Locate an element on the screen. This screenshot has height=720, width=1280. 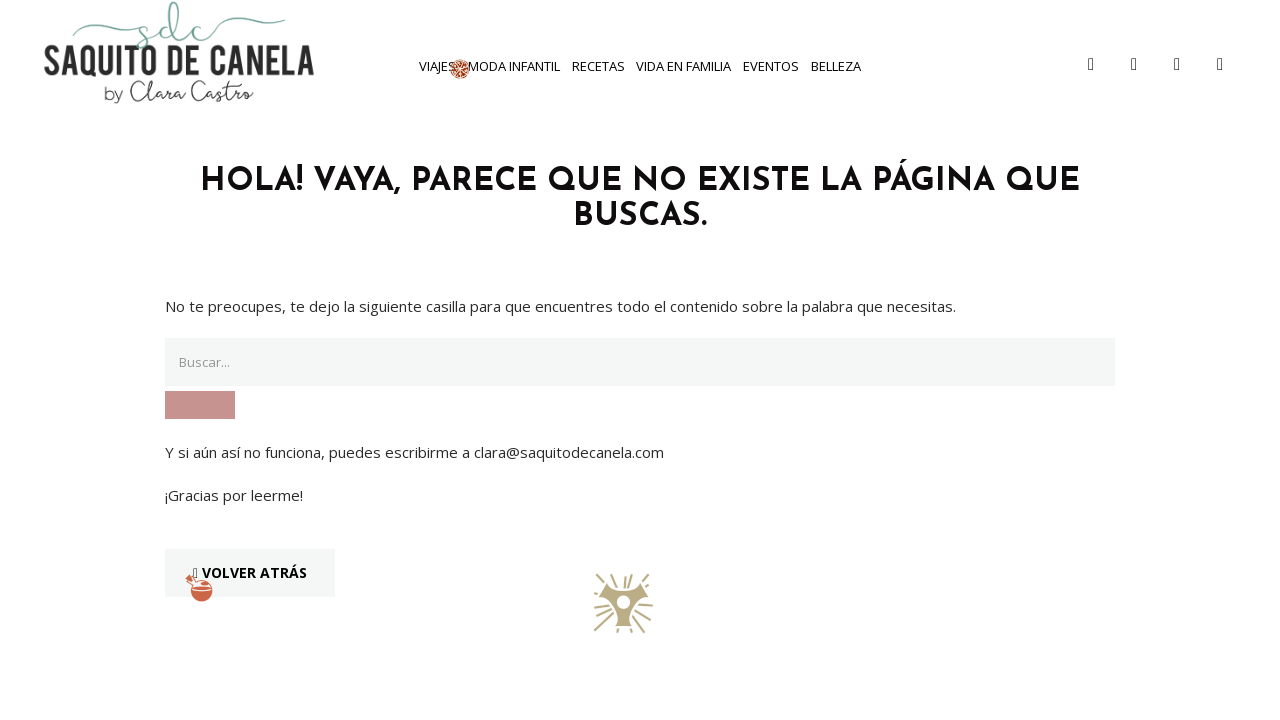
food or restaurant category in a game menu is located at coordinates (460, 69).